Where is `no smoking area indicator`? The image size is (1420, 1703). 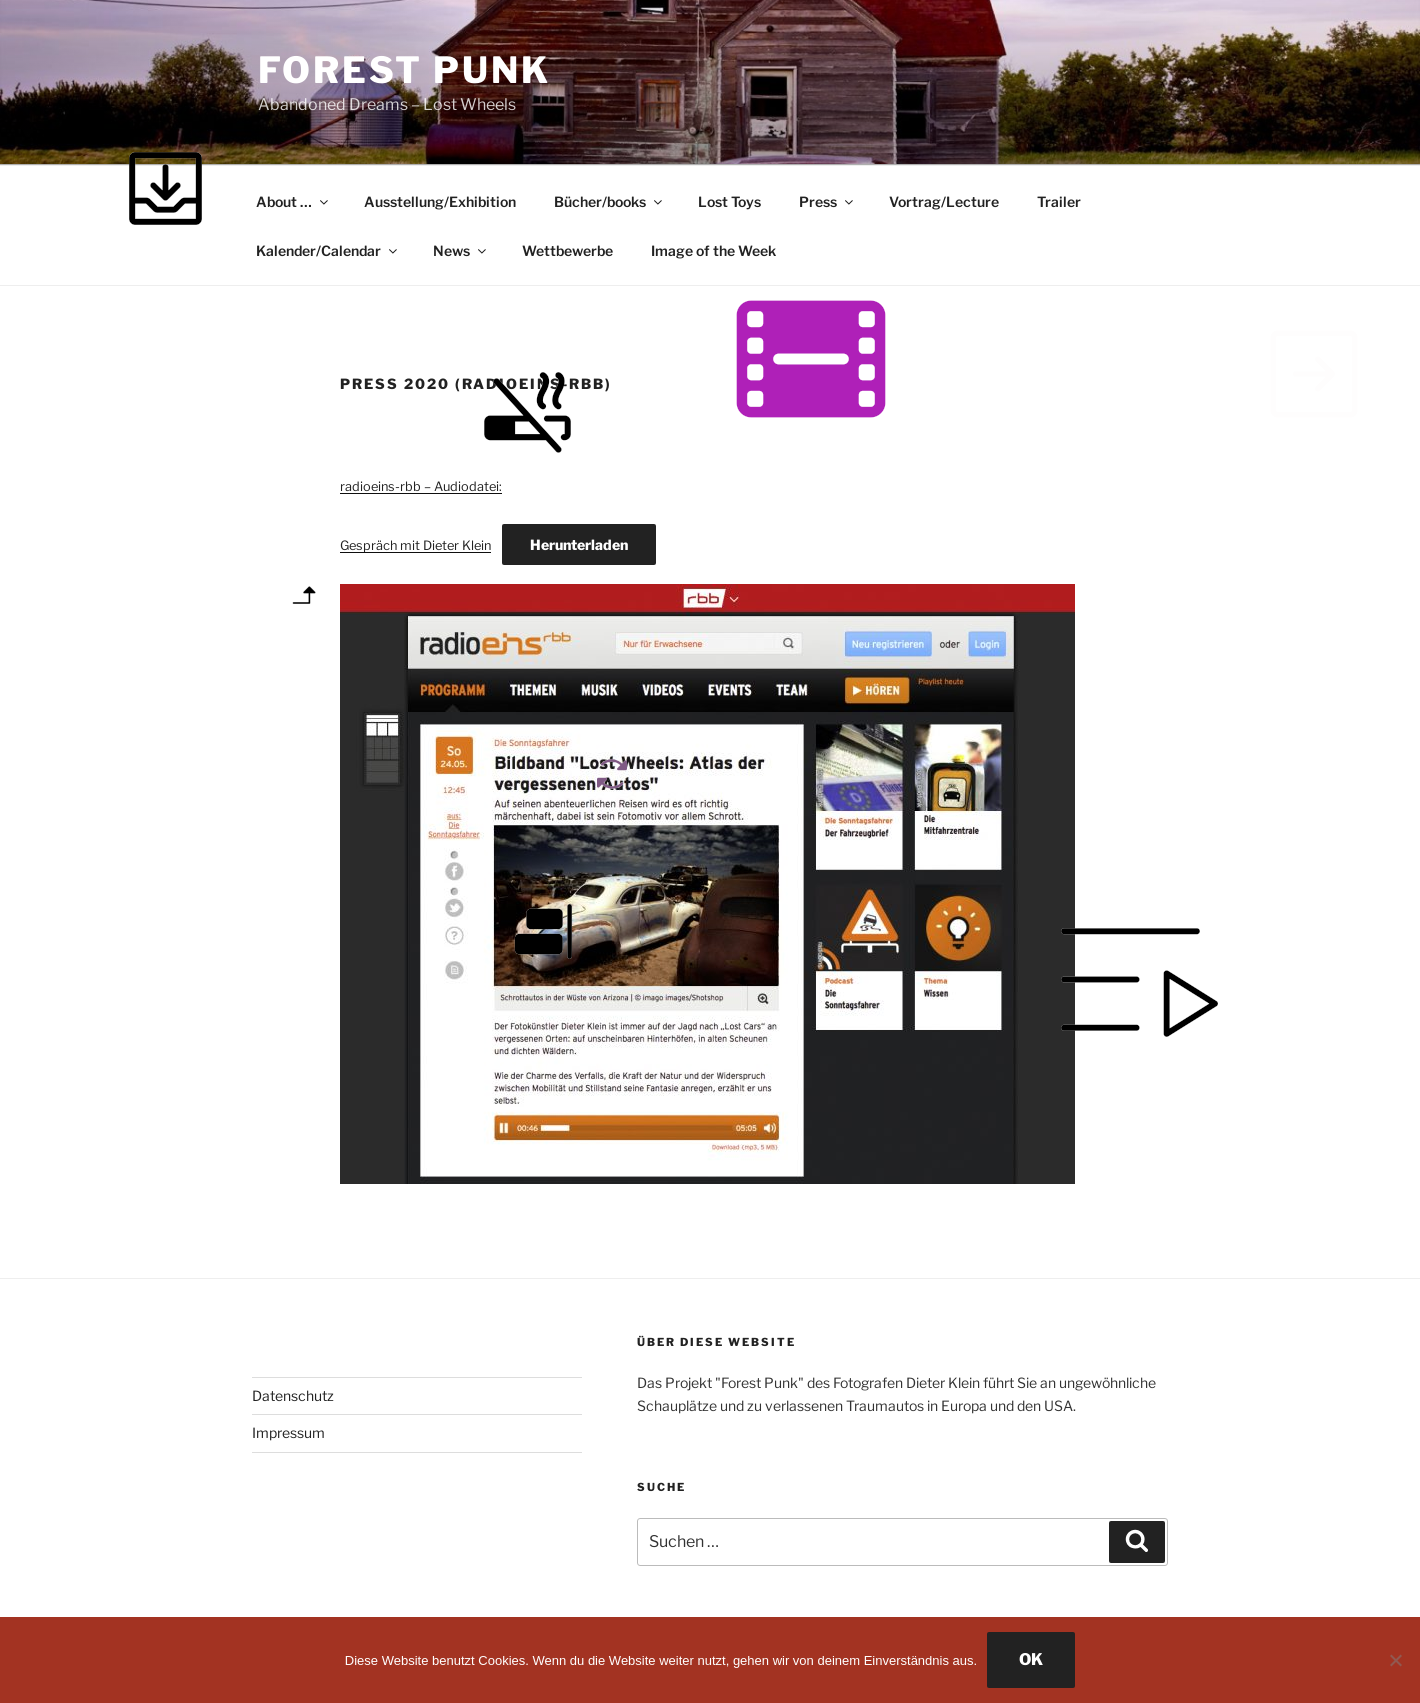 no smoking area indicator is located at coordinates (527, 415).